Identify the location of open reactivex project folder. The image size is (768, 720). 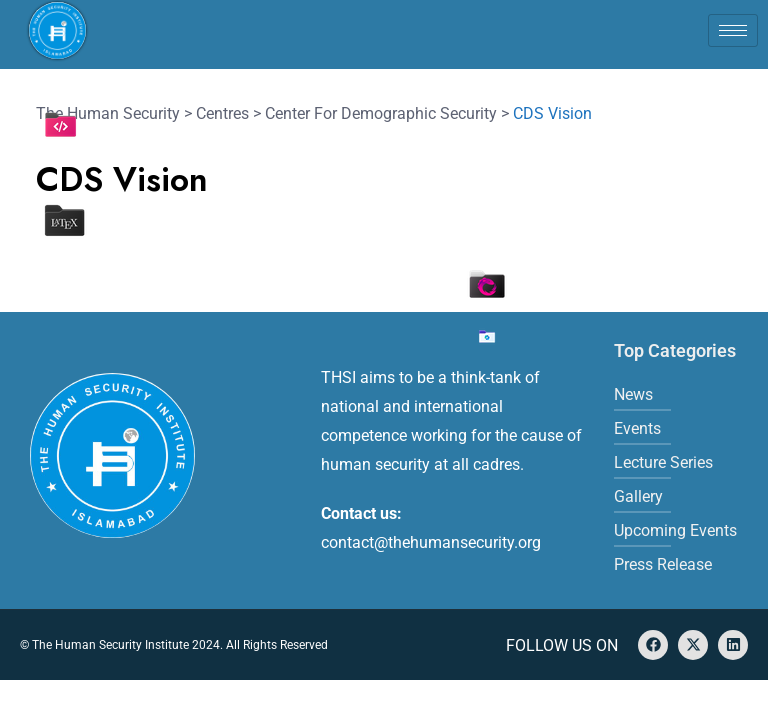
(487, 285).